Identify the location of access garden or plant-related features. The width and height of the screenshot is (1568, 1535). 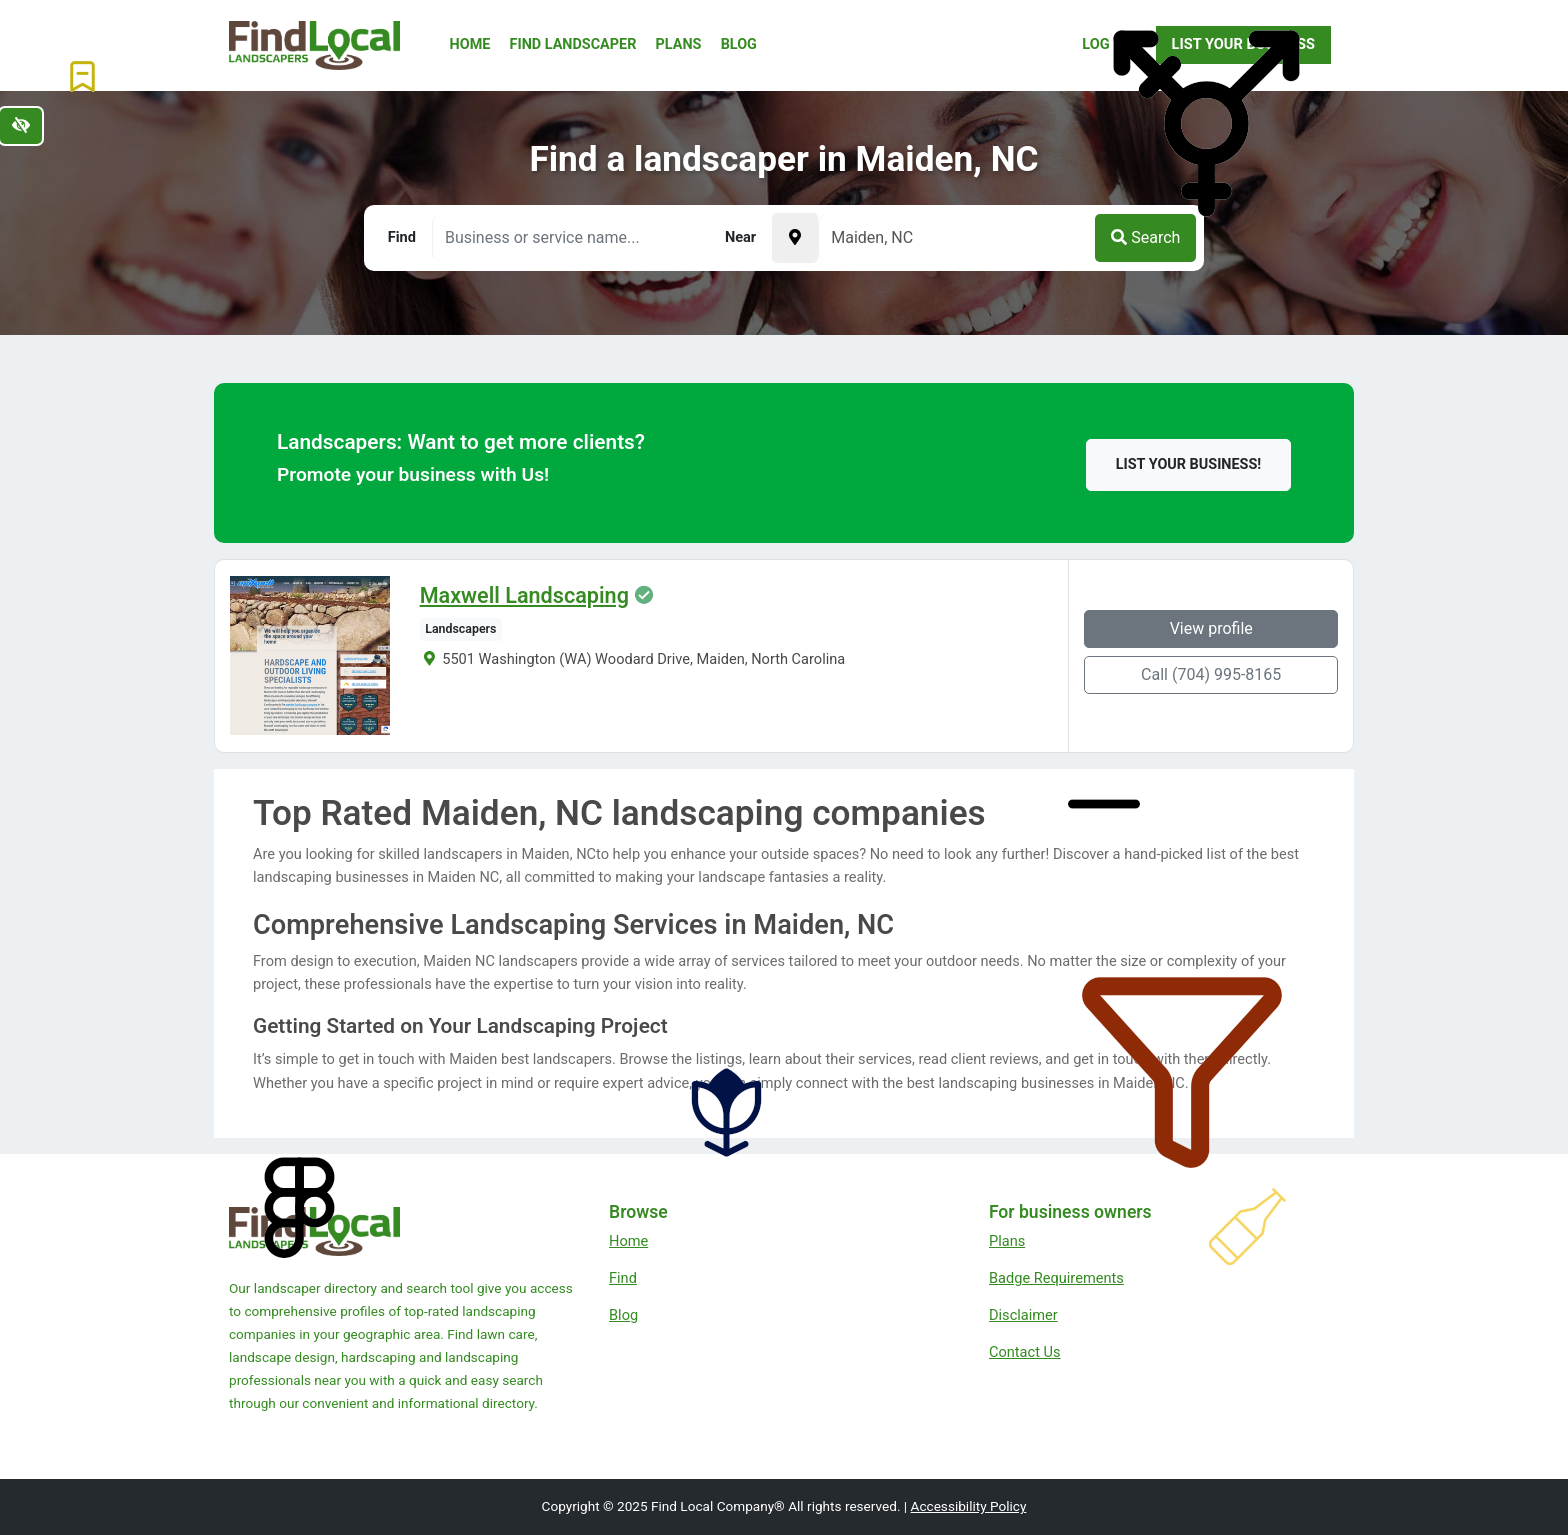
(726, 1112).